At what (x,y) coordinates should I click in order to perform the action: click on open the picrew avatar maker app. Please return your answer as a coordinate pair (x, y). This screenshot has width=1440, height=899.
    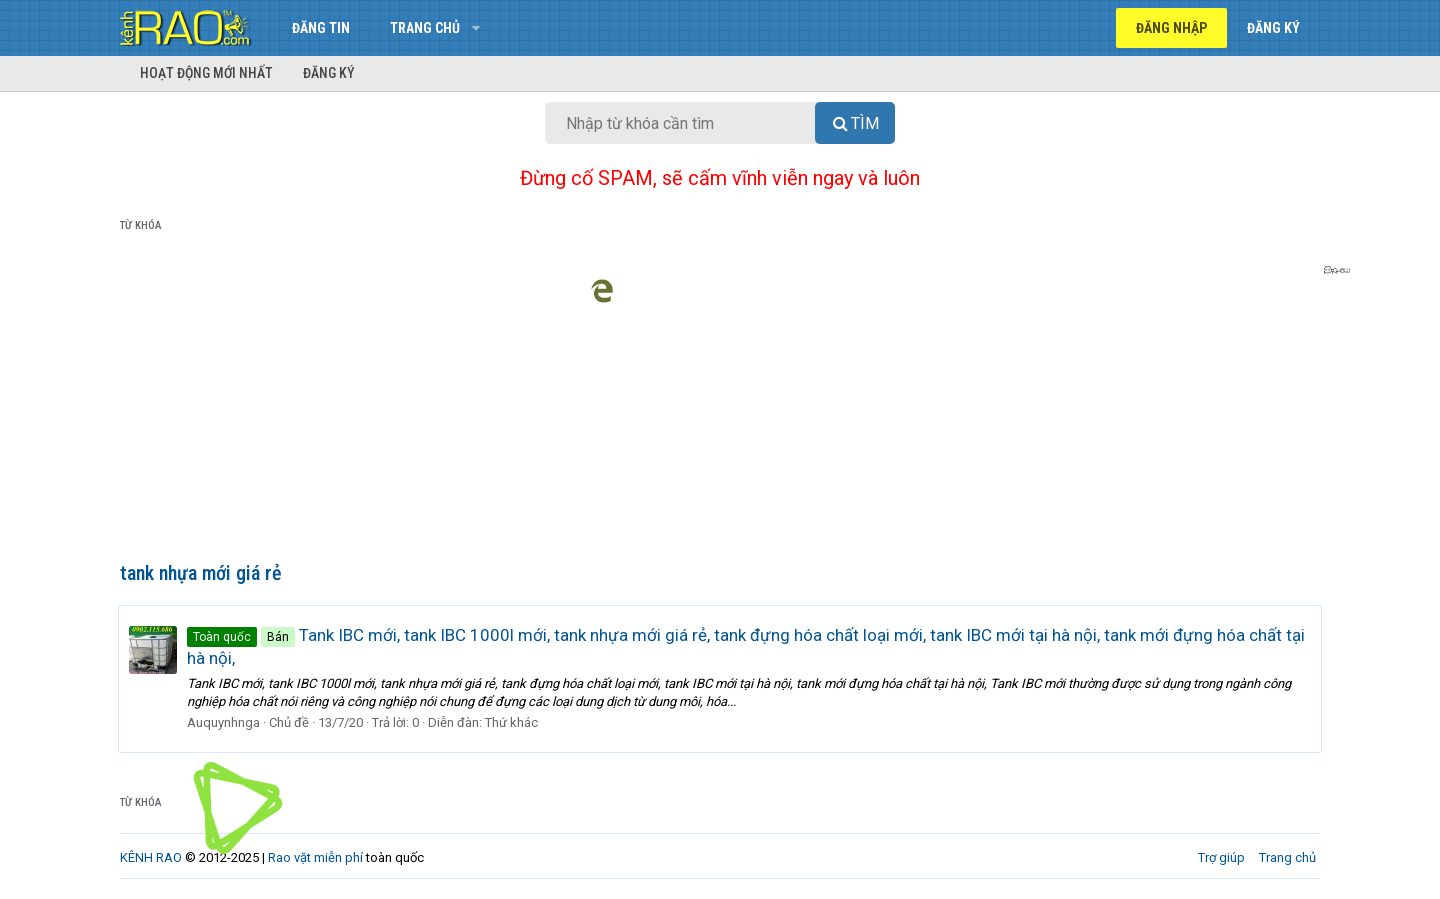
    Looking at the image, I should click on (1337, 270).